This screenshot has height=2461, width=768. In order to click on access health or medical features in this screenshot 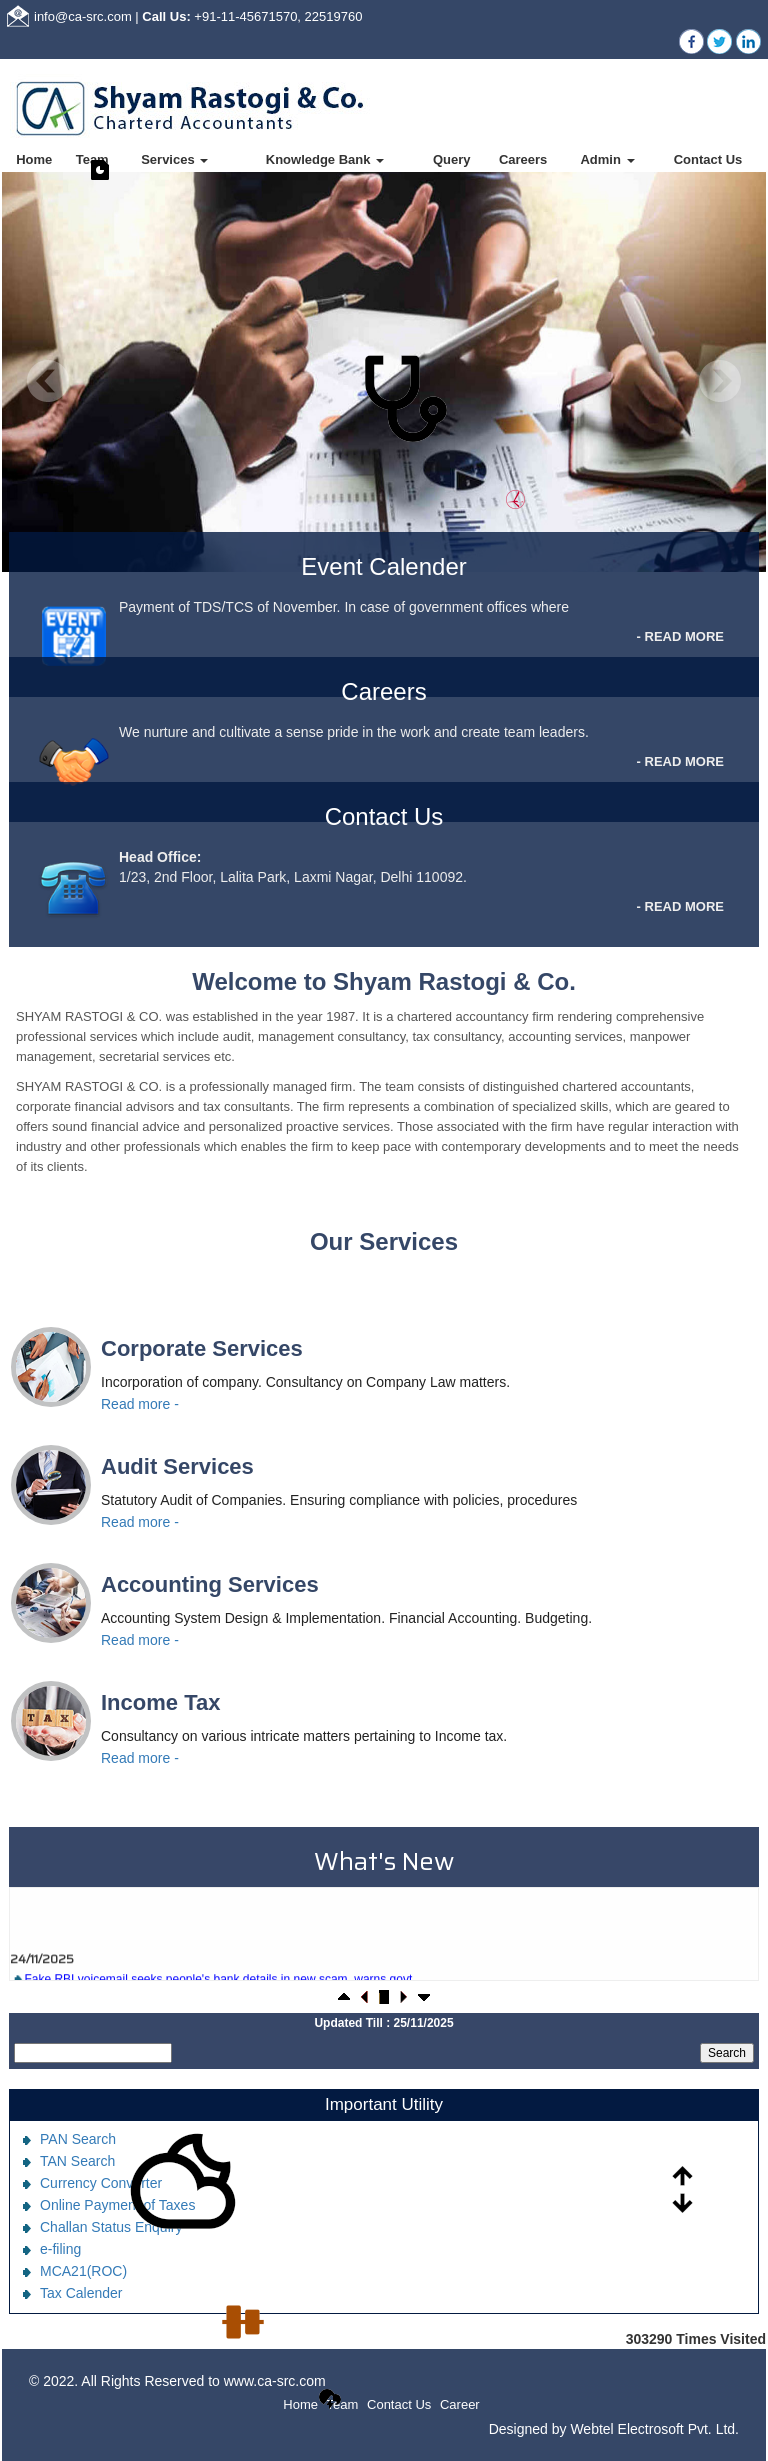, I will do `click(401, 396)`.